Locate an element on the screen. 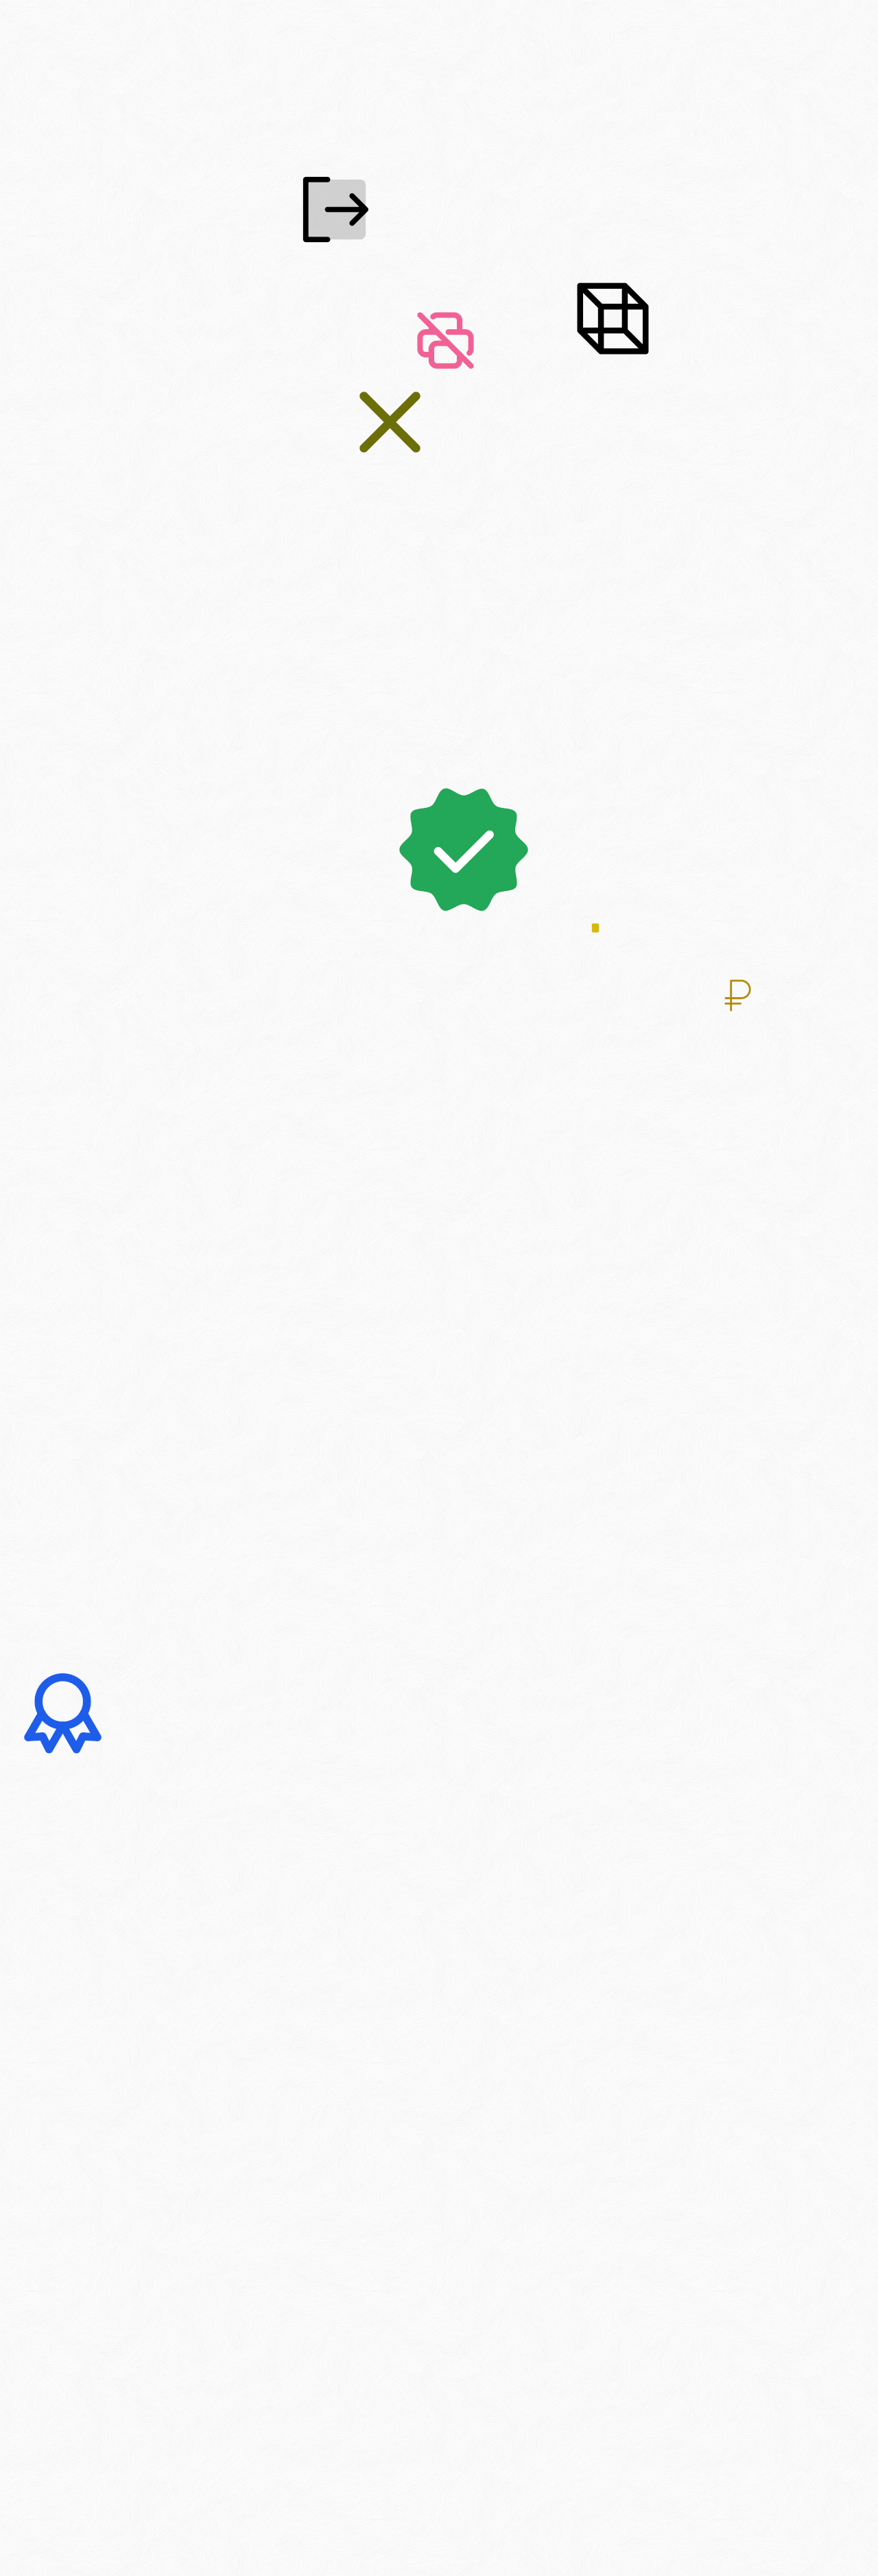 This screenshot has height=2576, width=878. switch to portrait orientation is located at coordinates (595, 928).